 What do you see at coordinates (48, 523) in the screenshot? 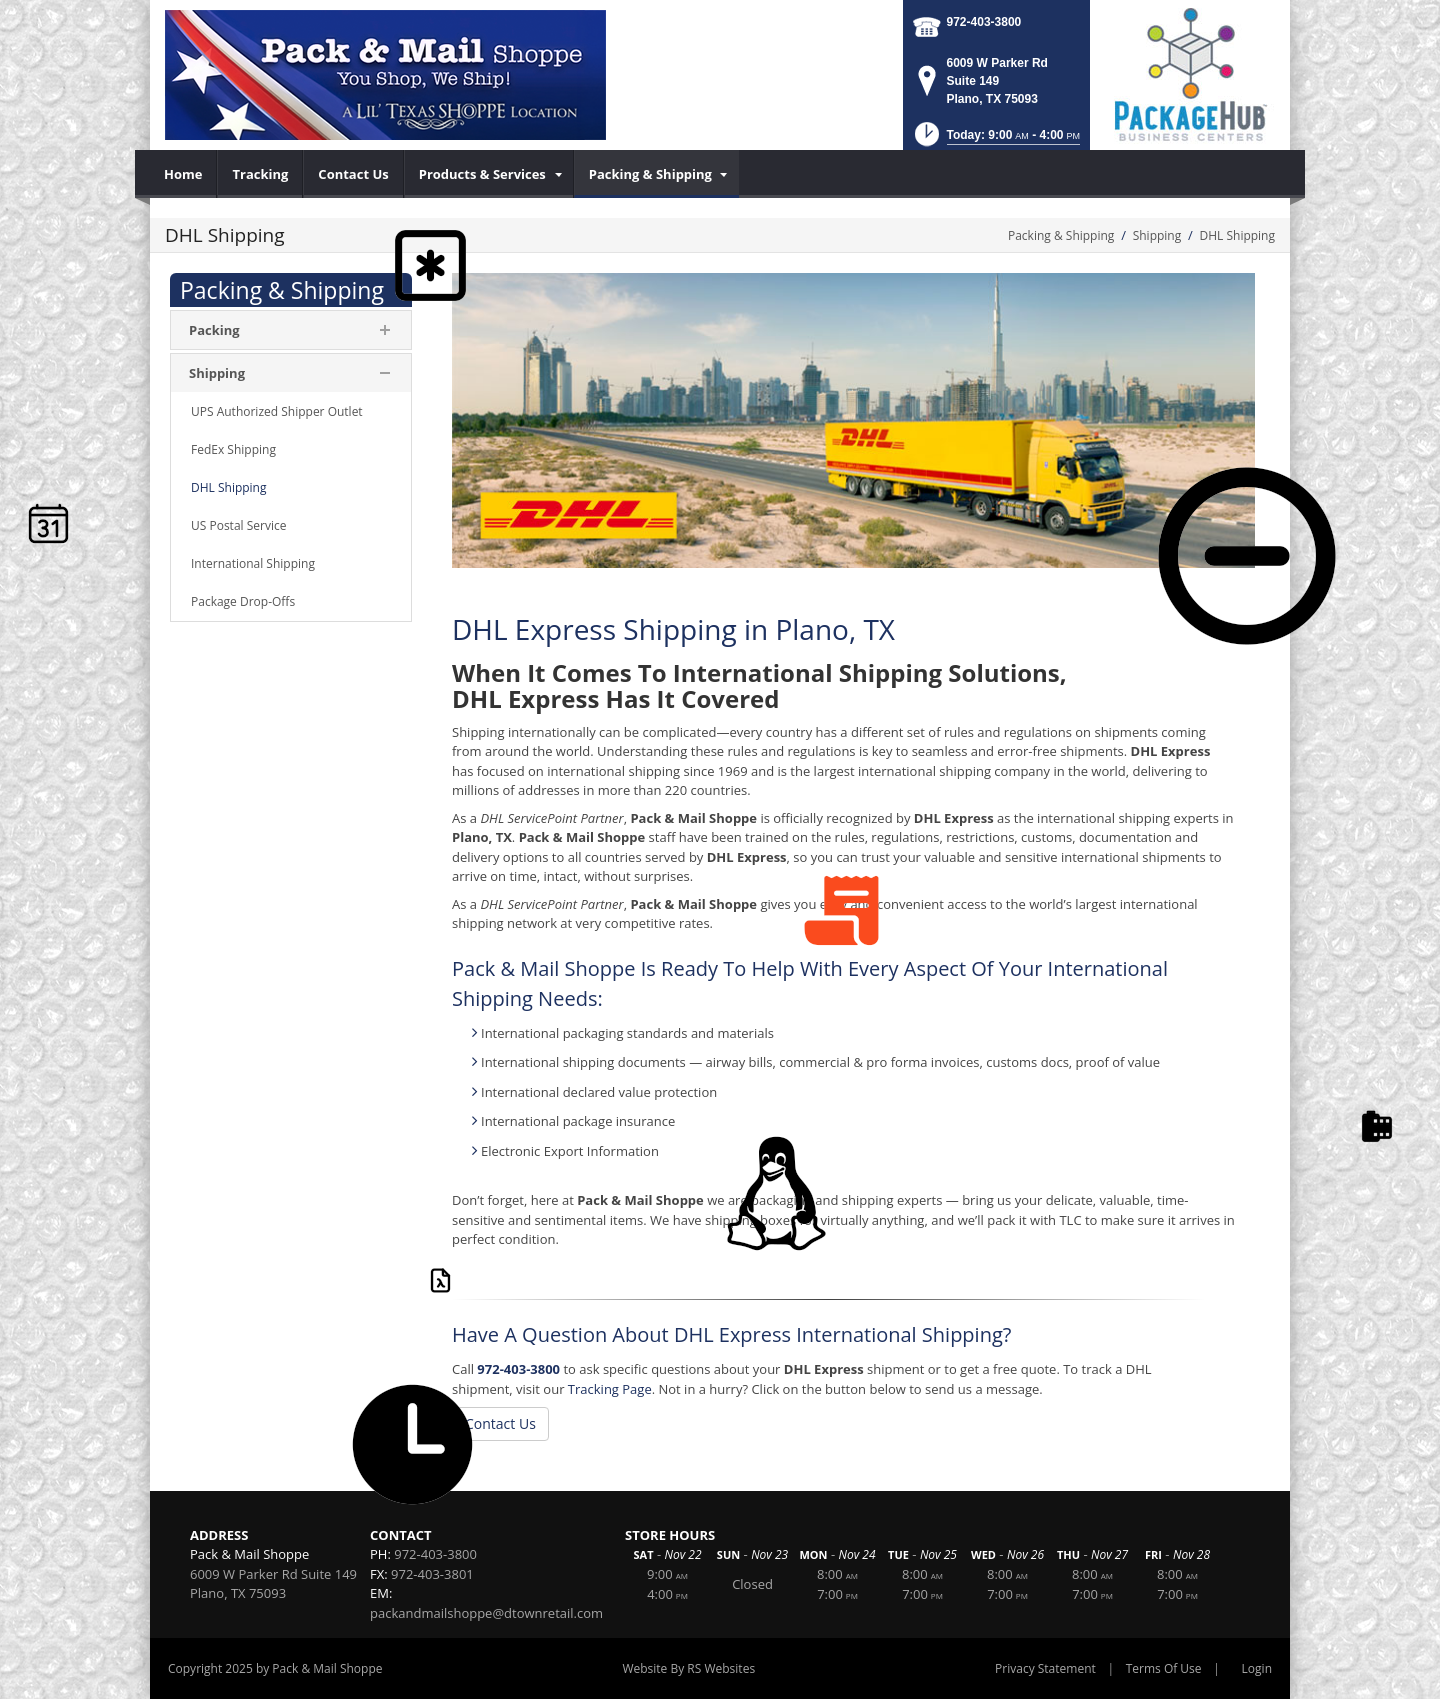
I see `view or select a specific date` at bounding box center [48, 523].